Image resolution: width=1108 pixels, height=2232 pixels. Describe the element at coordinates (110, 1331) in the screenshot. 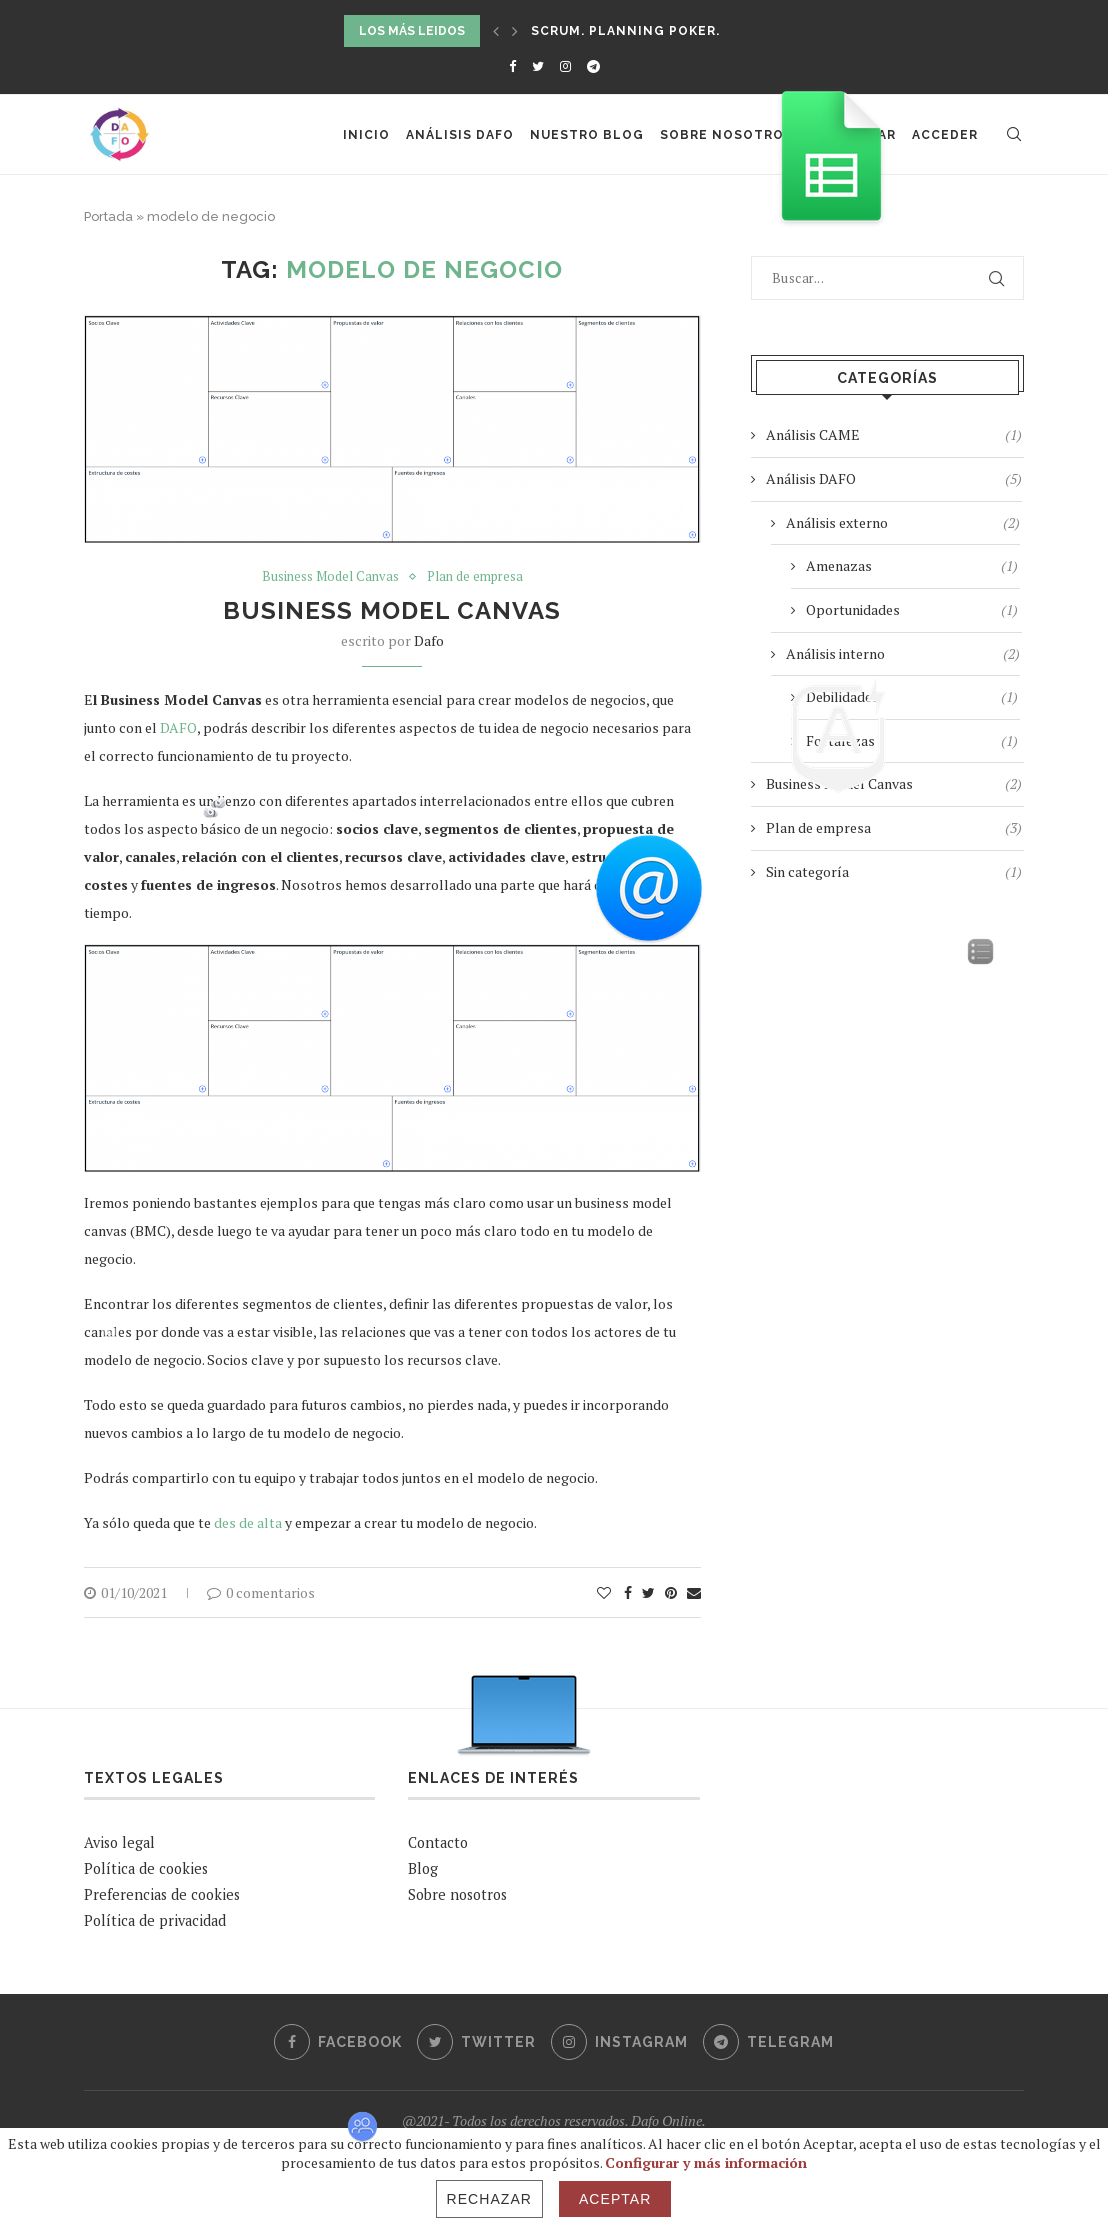

I see `access your favorites folder in the media library` at that location.